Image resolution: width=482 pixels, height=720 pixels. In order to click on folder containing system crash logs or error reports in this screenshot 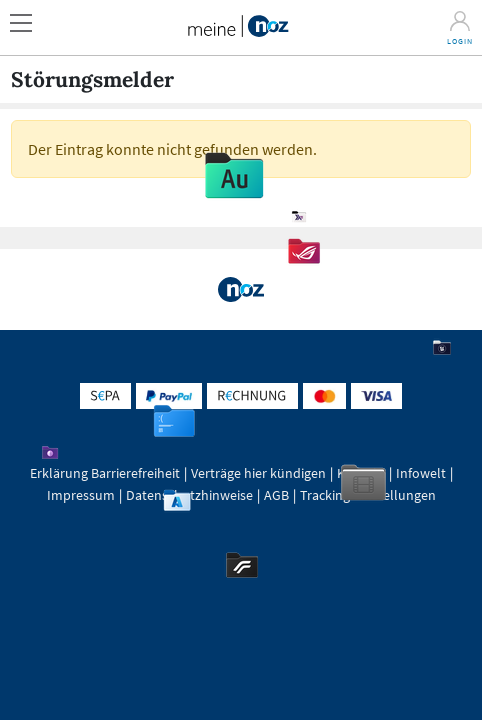, I will do `click(174, 422)`.